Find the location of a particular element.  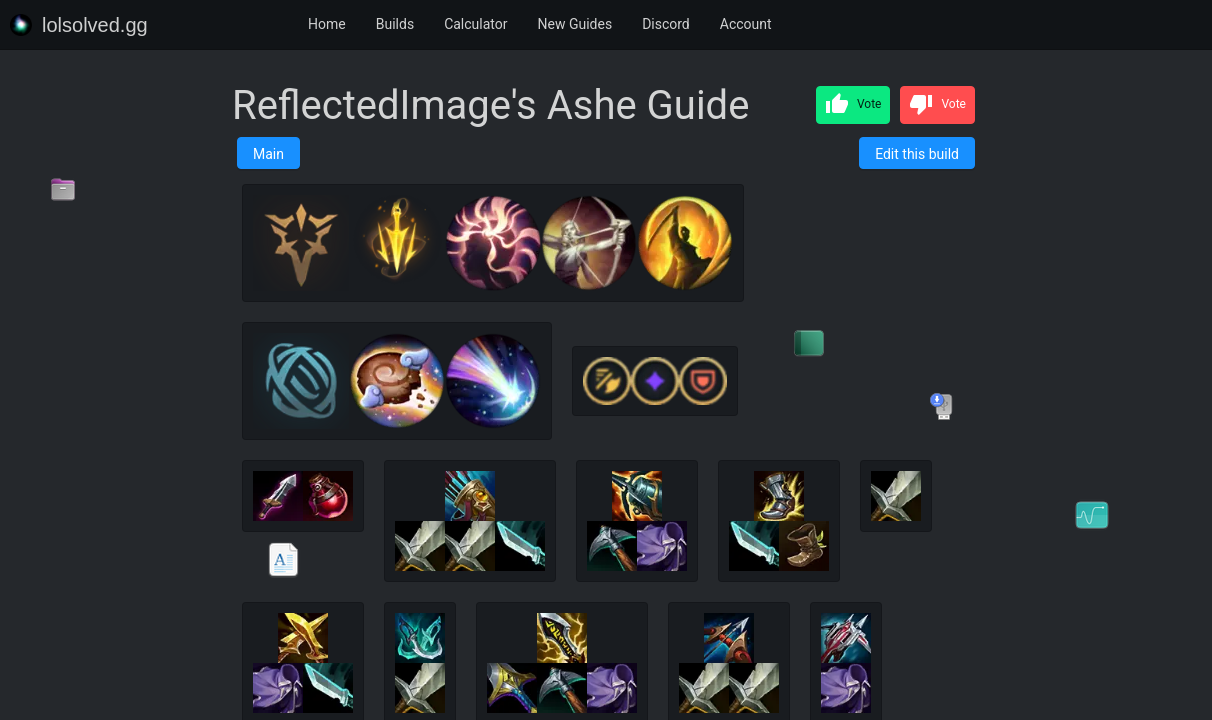

open a word processing document is located at coordinates (283, 559).